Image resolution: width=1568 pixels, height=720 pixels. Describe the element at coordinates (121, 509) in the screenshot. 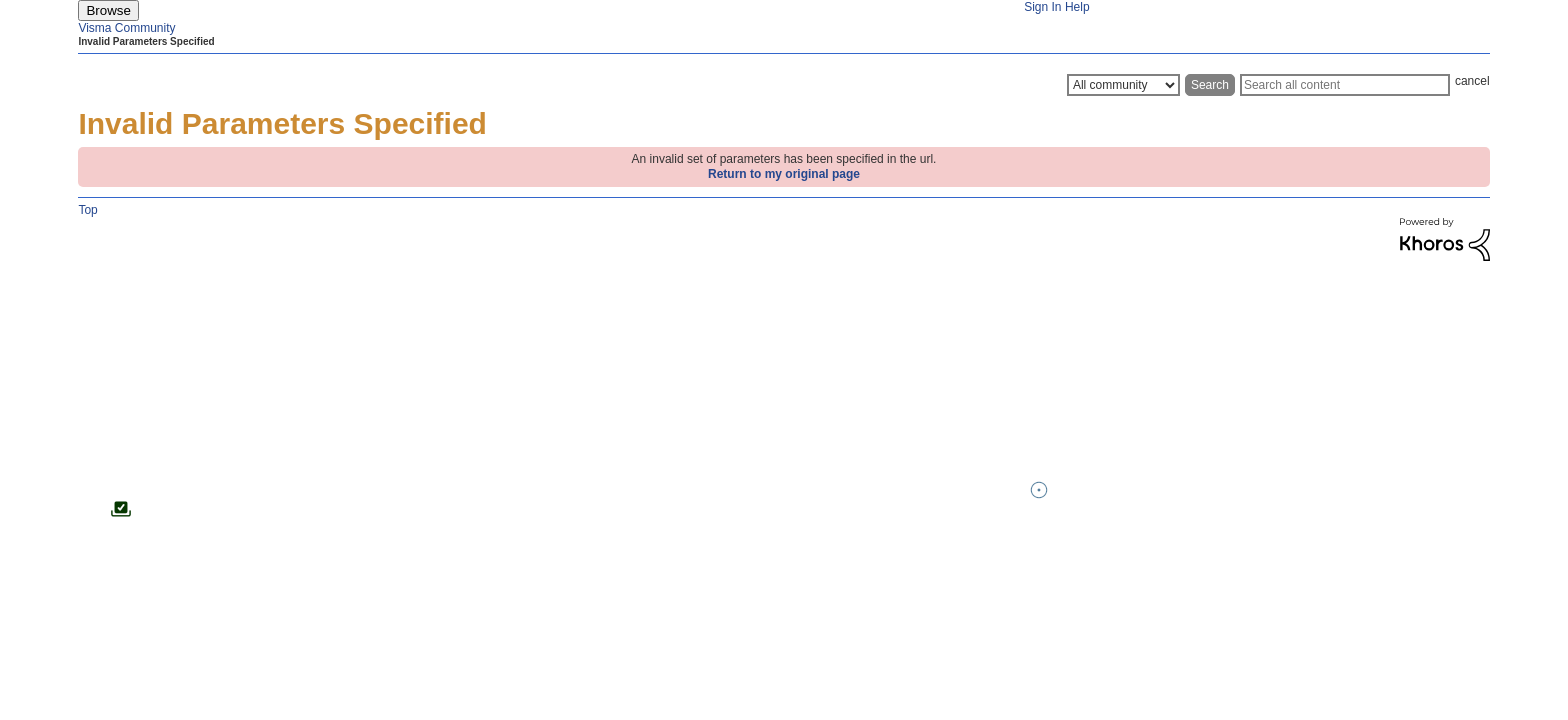

I see `cast a vote or submit approval` at that location.